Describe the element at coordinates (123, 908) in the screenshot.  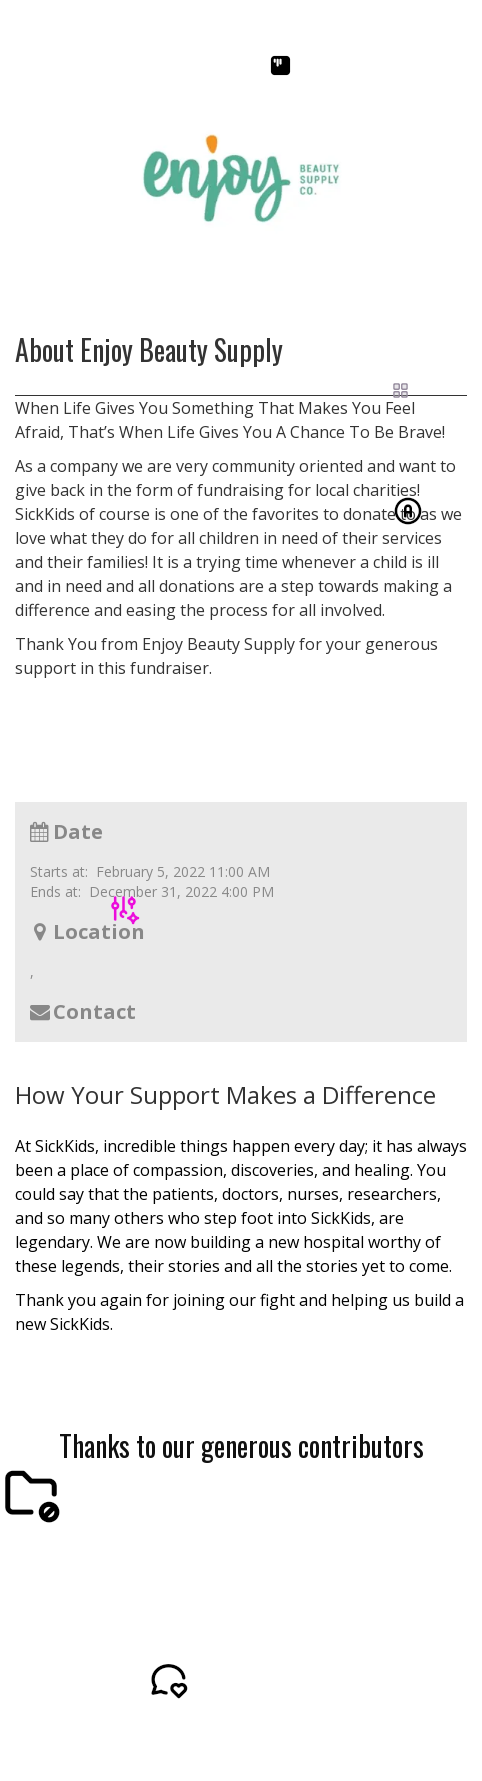
I see `access AI-powered or smart settings adjustments` at that location.